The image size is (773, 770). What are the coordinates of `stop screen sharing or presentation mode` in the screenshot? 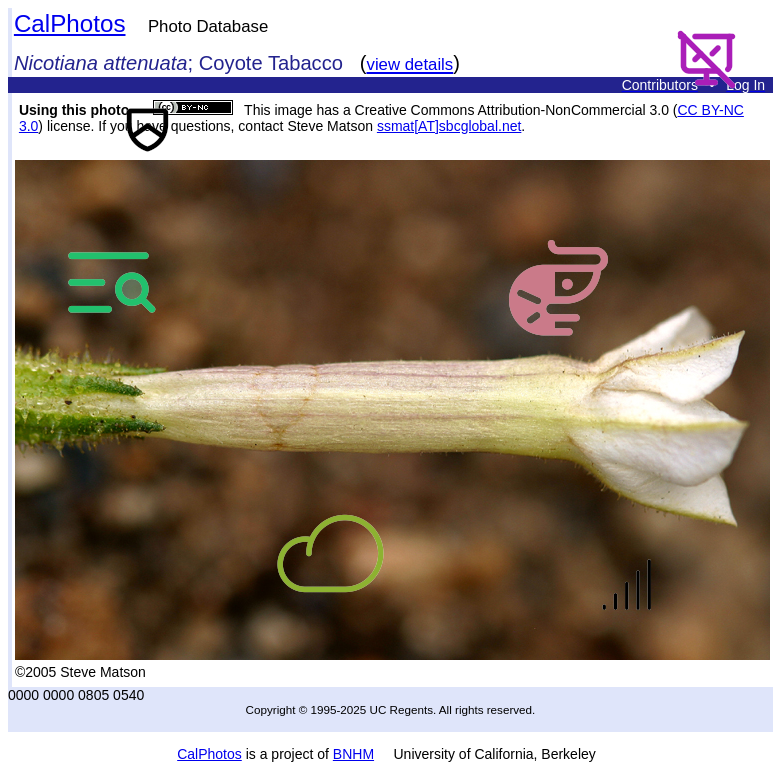 It's located at (706, 59).